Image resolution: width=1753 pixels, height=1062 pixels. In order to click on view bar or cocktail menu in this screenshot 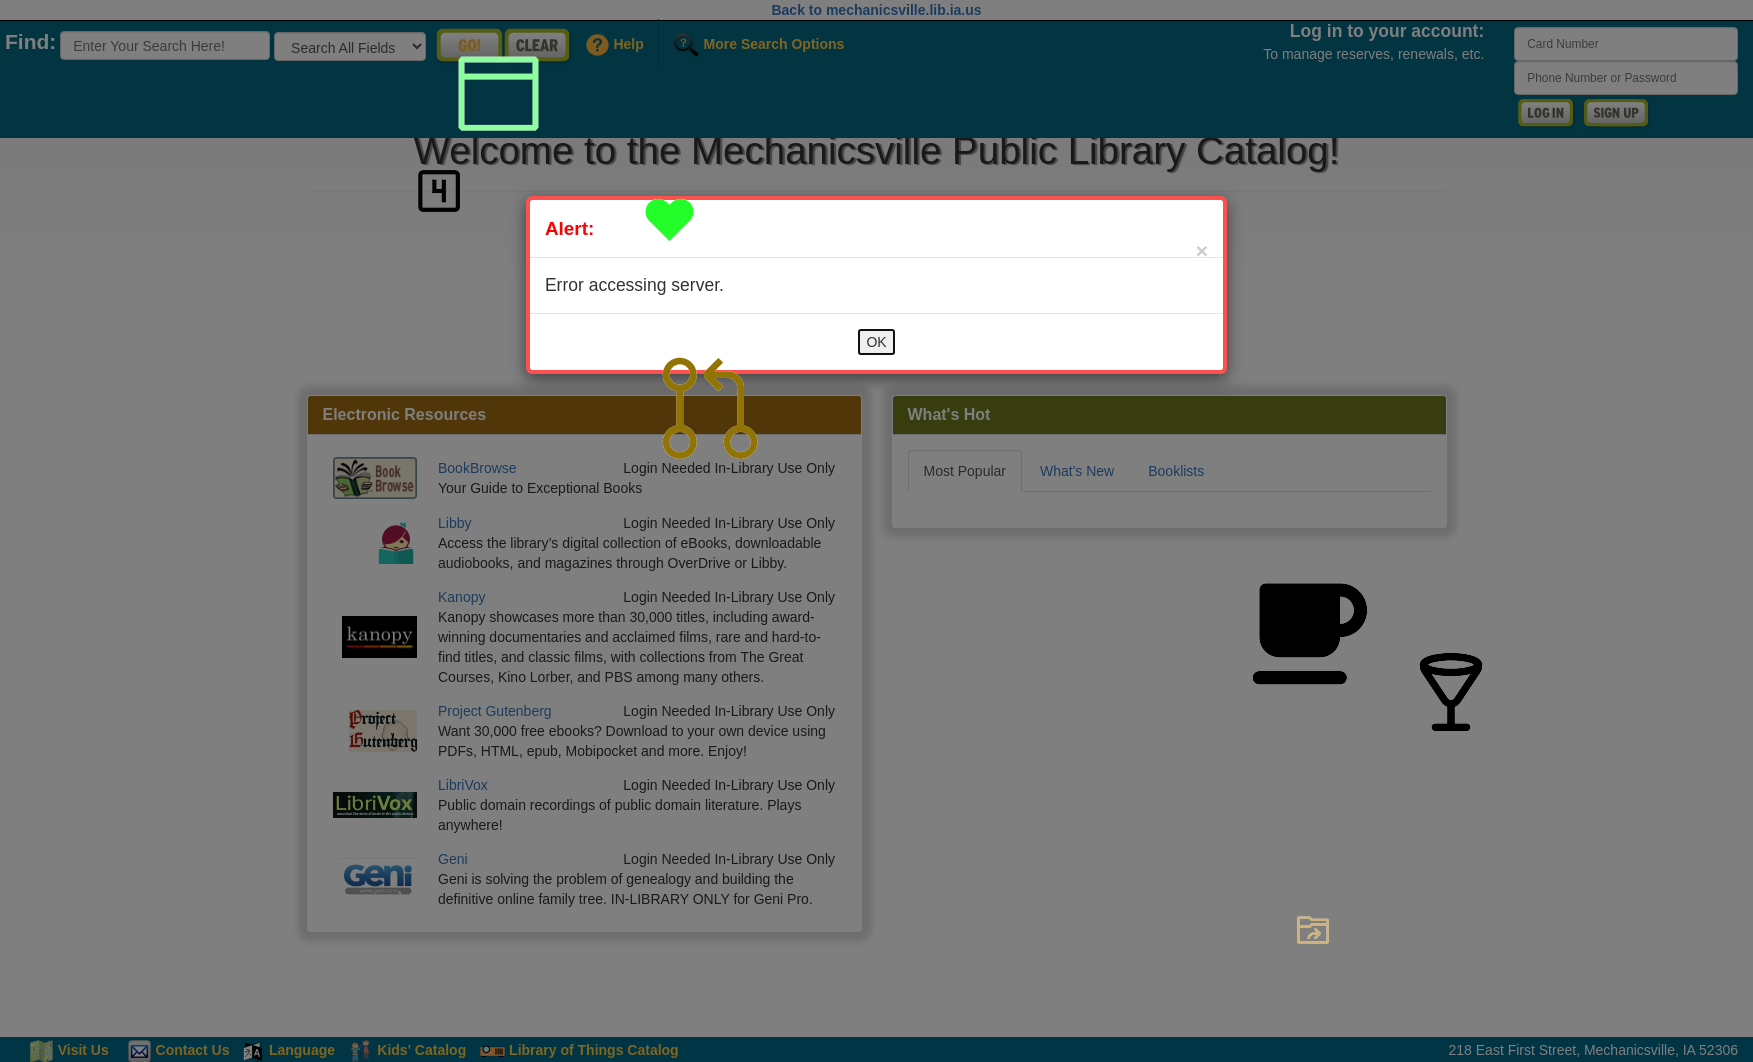, I will do `click(1451, 692)`.